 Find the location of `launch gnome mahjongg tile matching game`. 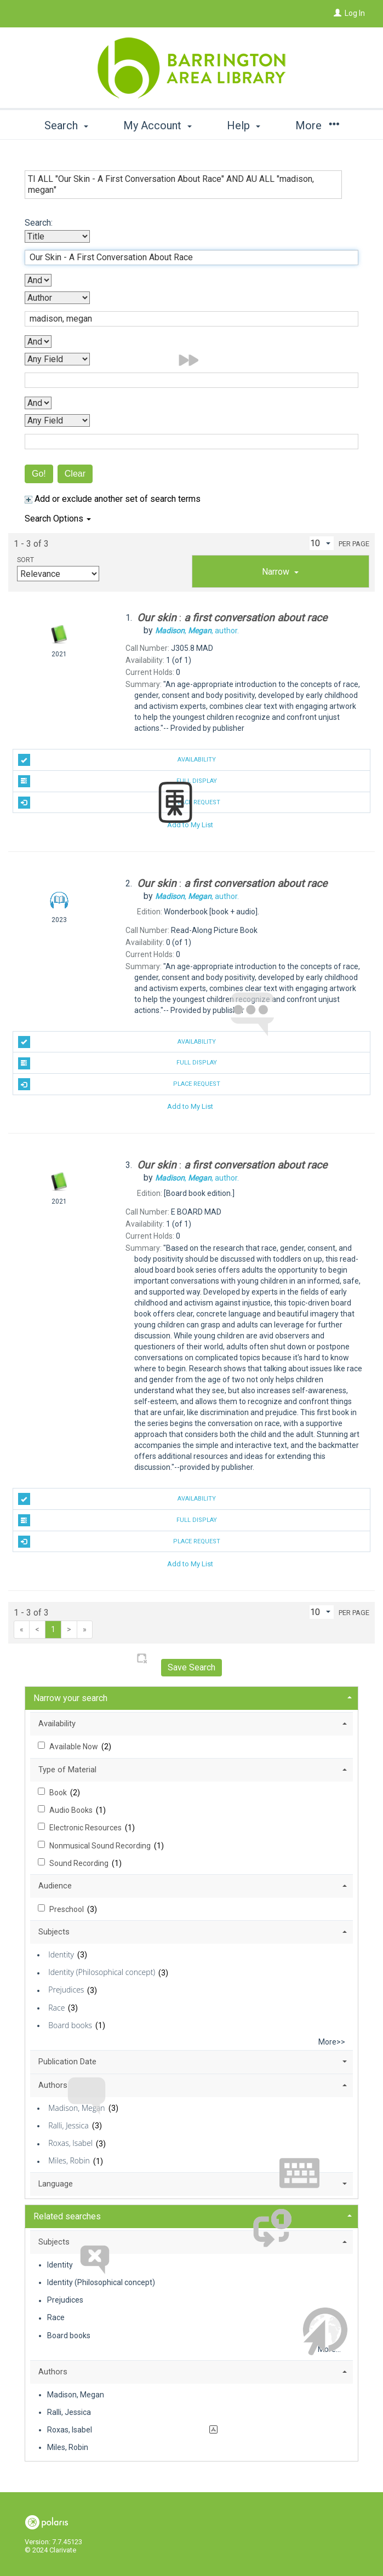

launch gnome mahjongg tile matching game is located at coordinates (176, 802).